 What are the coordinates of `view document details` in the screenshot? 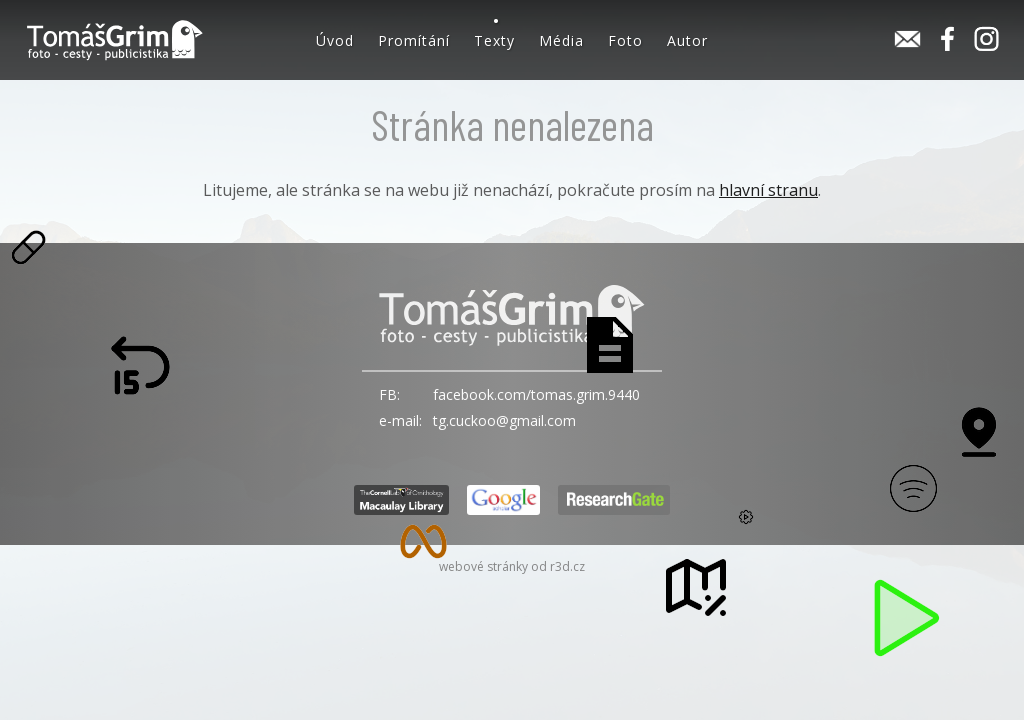 It's located at (610, 345).